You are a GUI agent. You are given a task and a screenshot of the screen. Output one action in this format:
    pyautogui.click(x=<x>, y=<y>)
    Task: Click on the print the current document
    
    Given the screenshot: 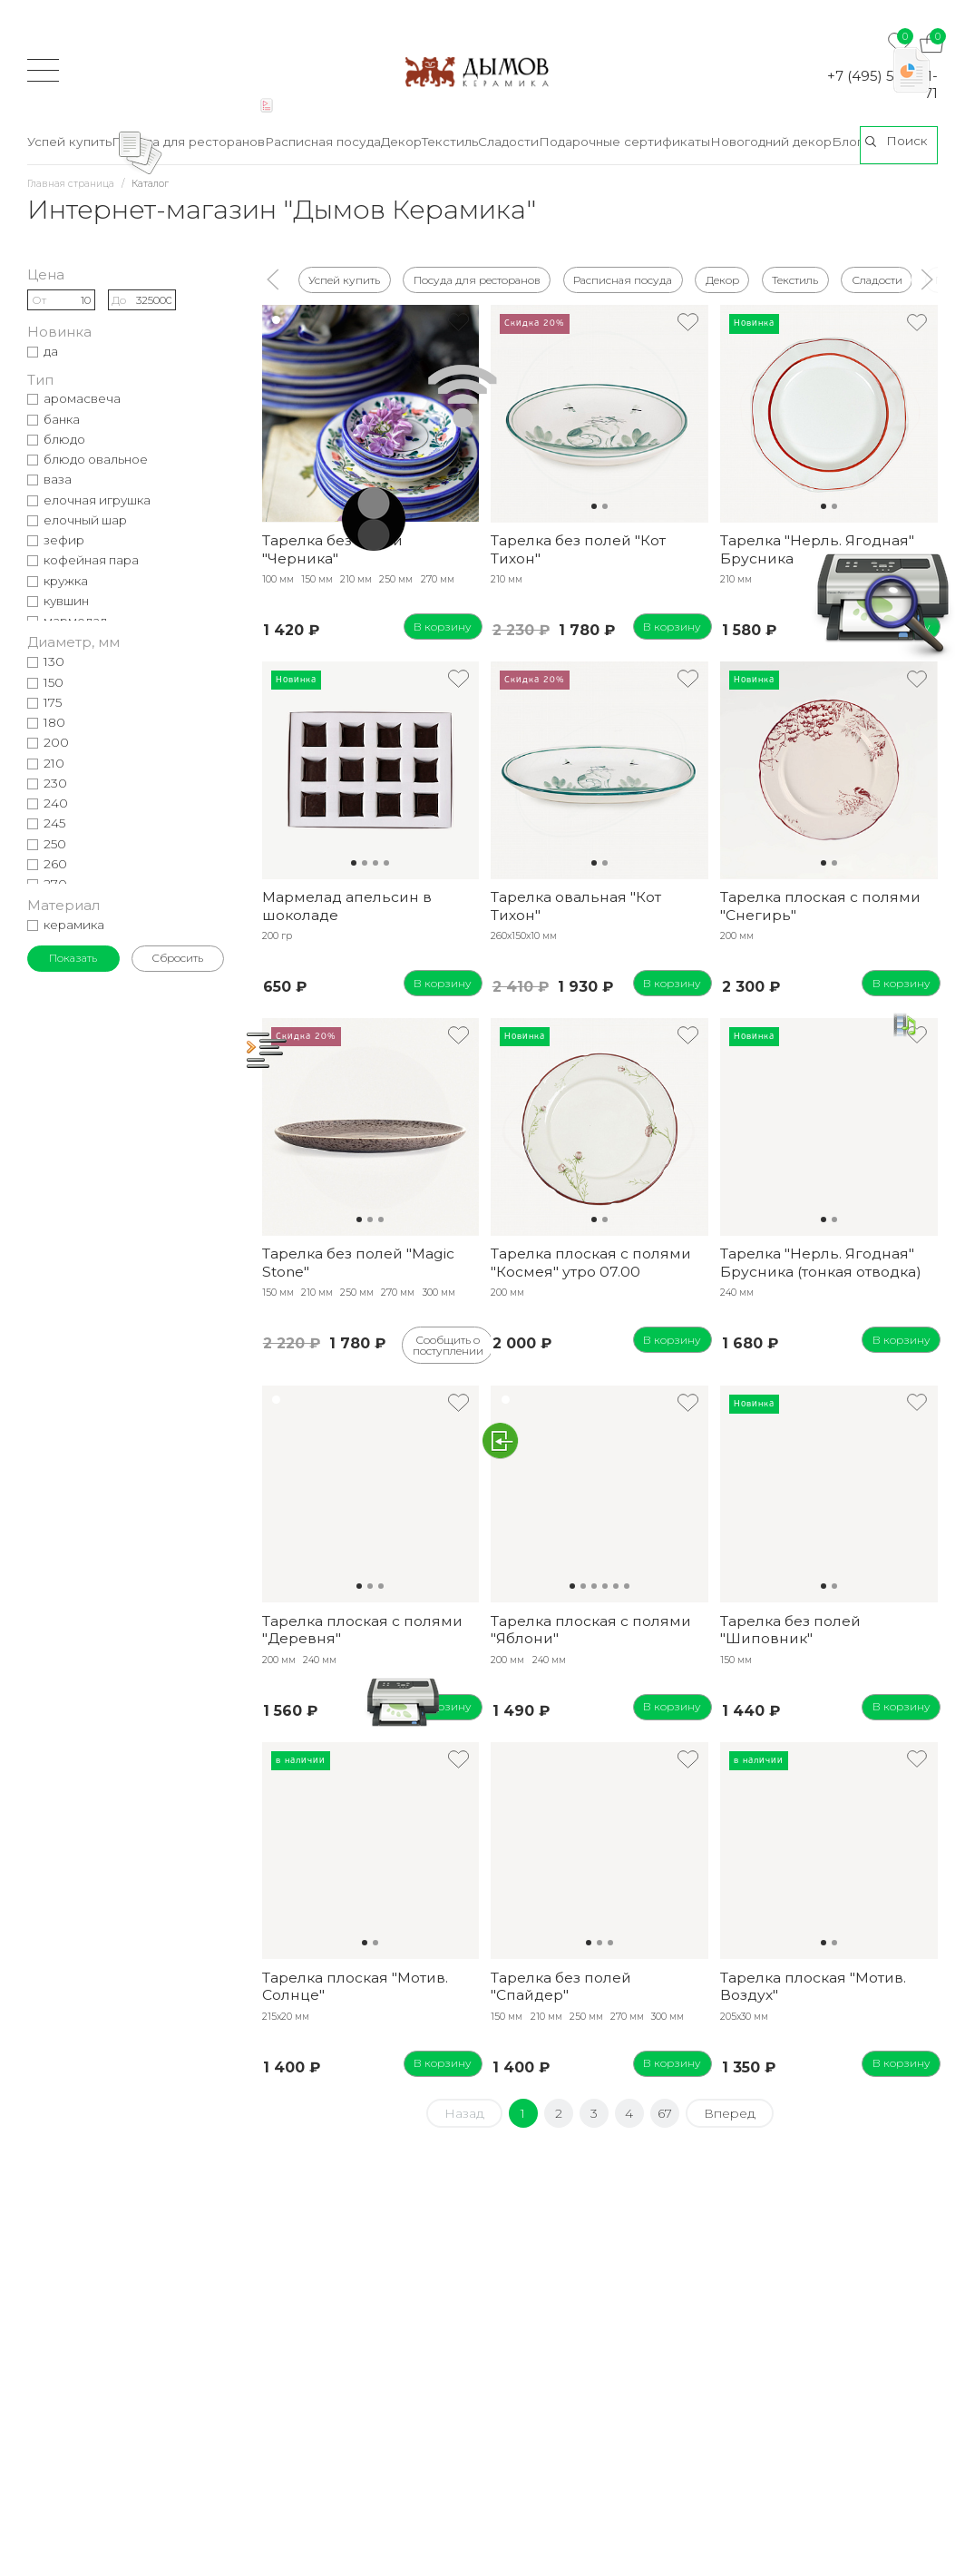 What is the action you would take?
    pyautogui.click(x=403, y=1700)
    